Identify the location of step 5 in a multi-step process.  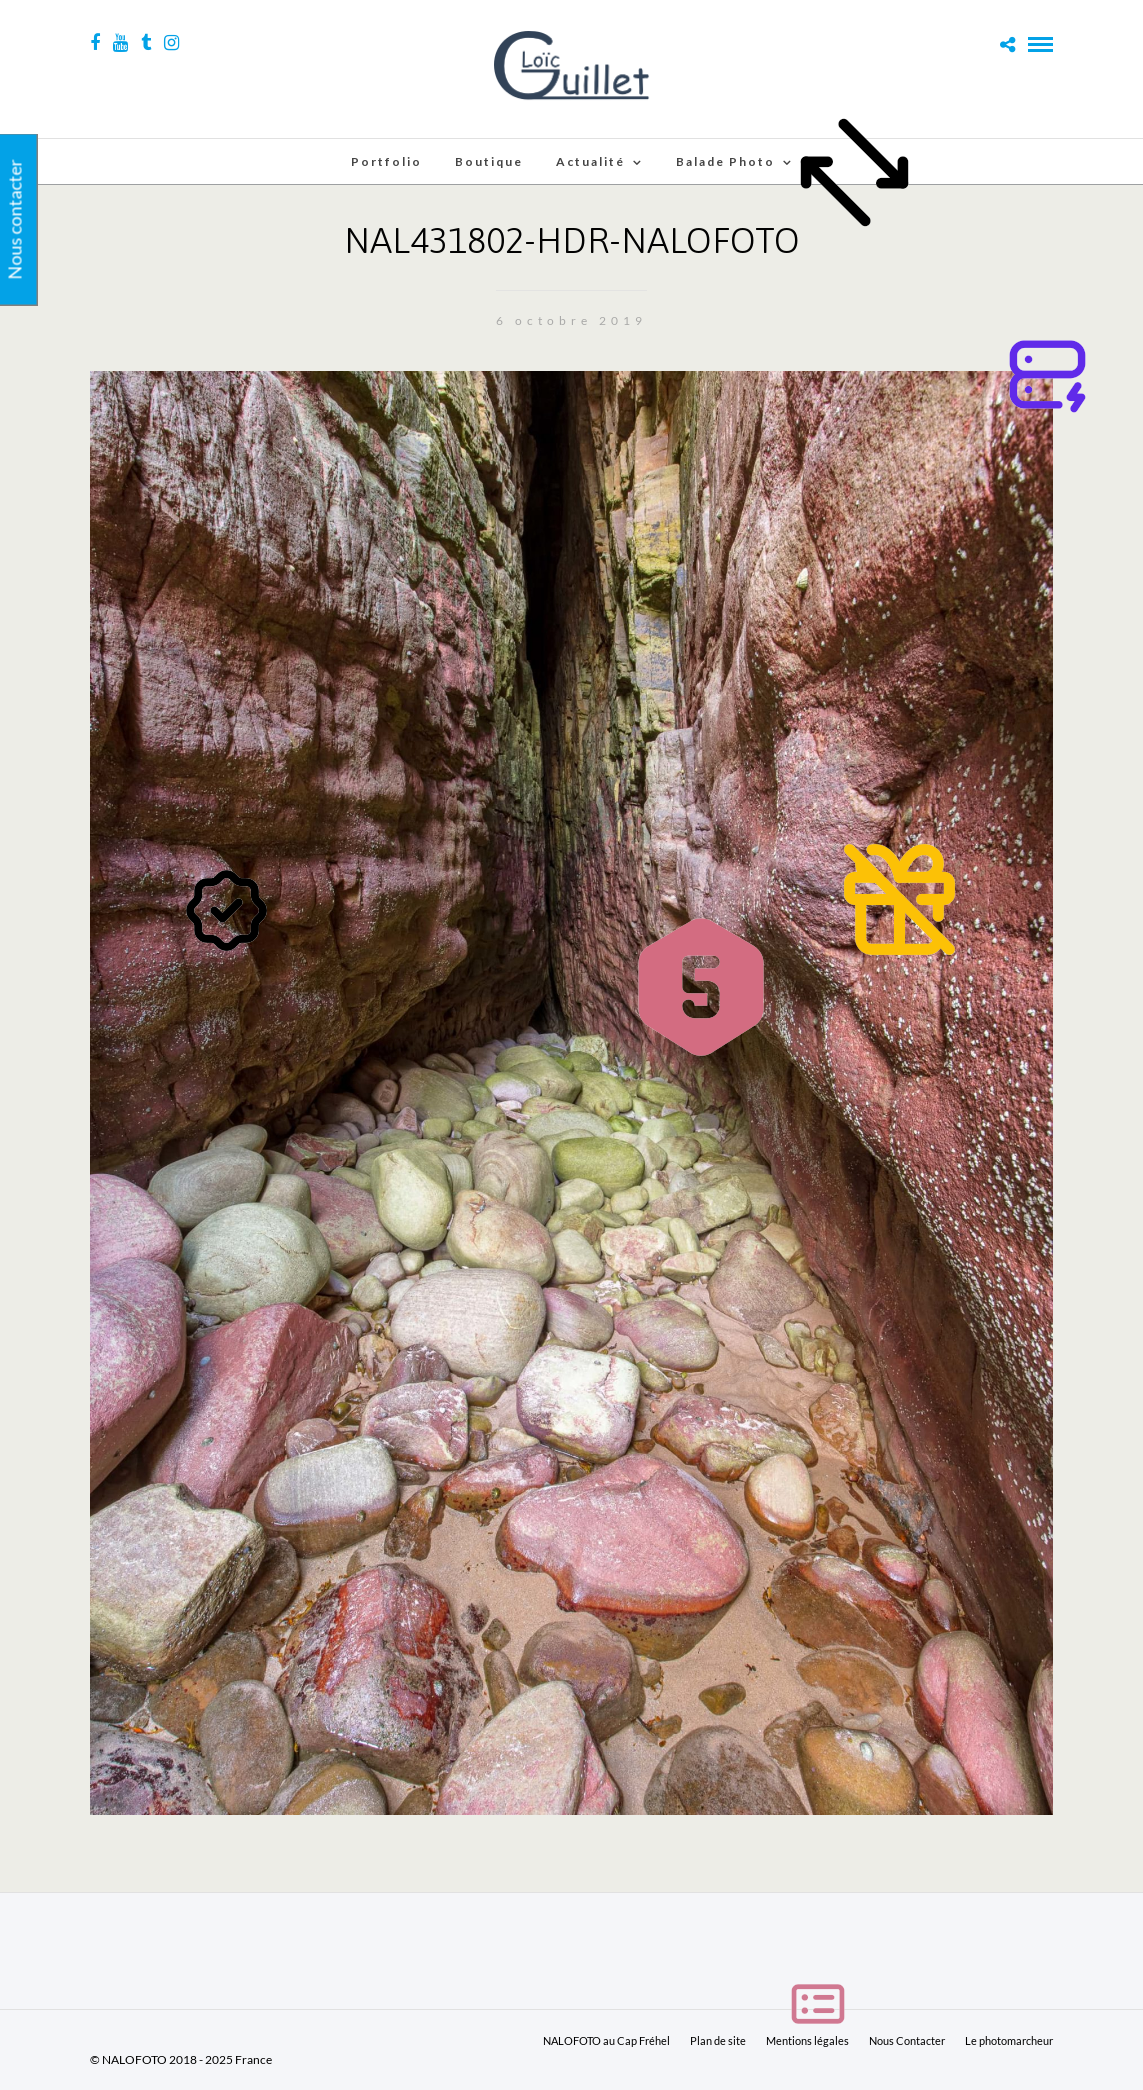
(701, 987).